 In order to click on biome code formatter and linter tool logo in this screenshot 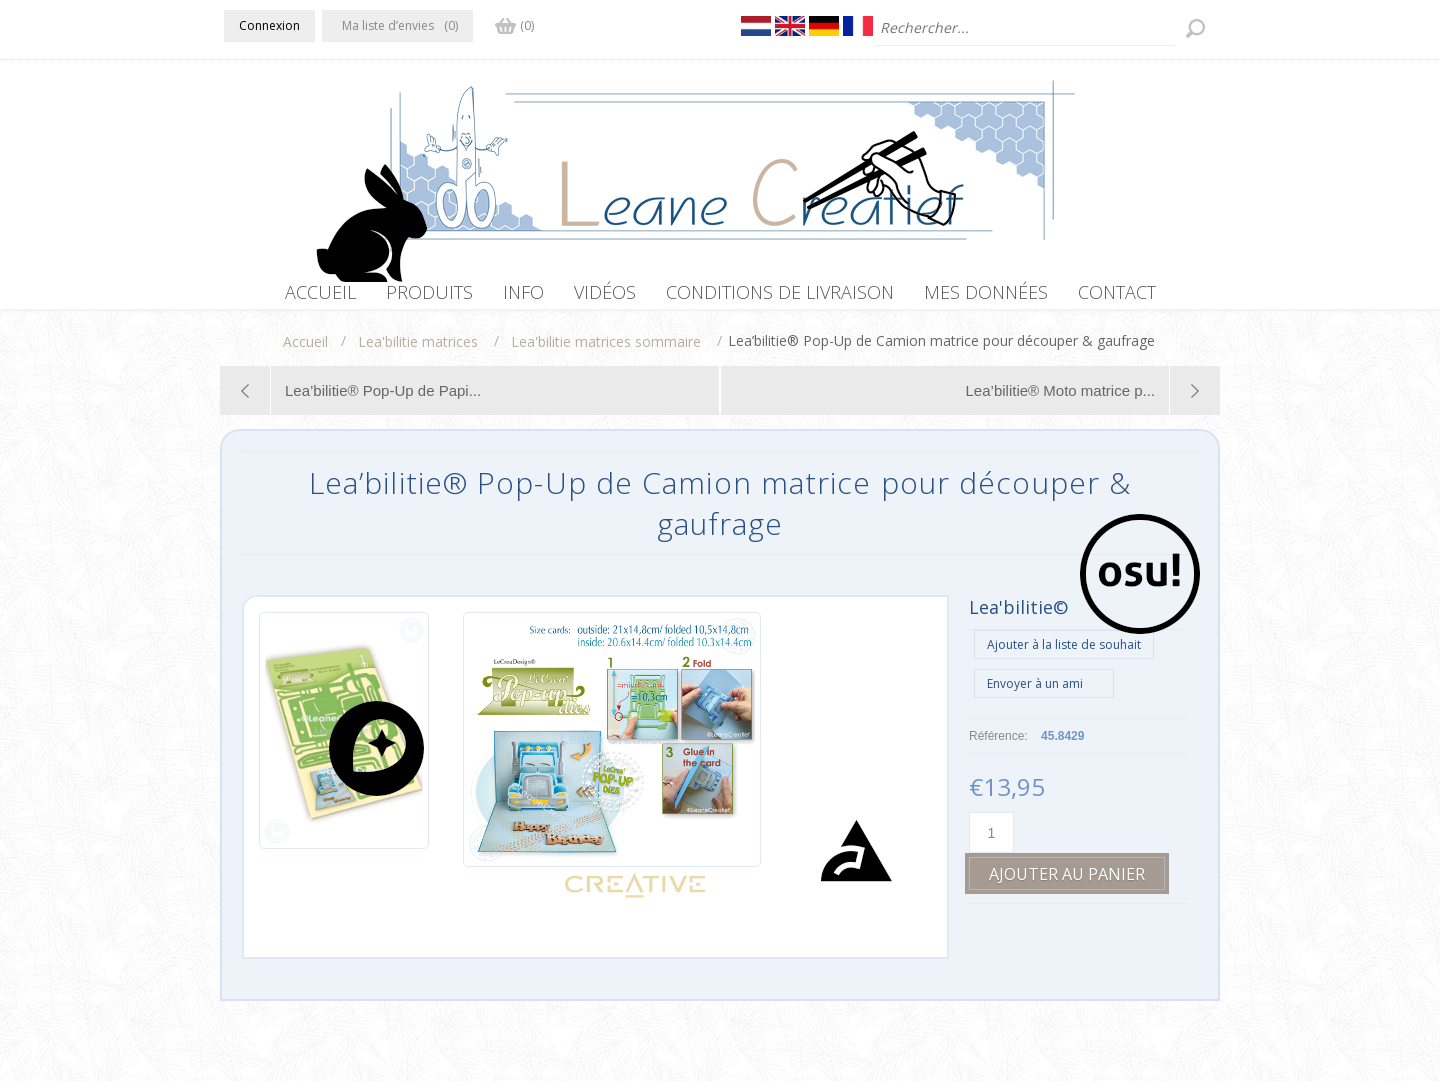, I will do `click(856, 850)`.